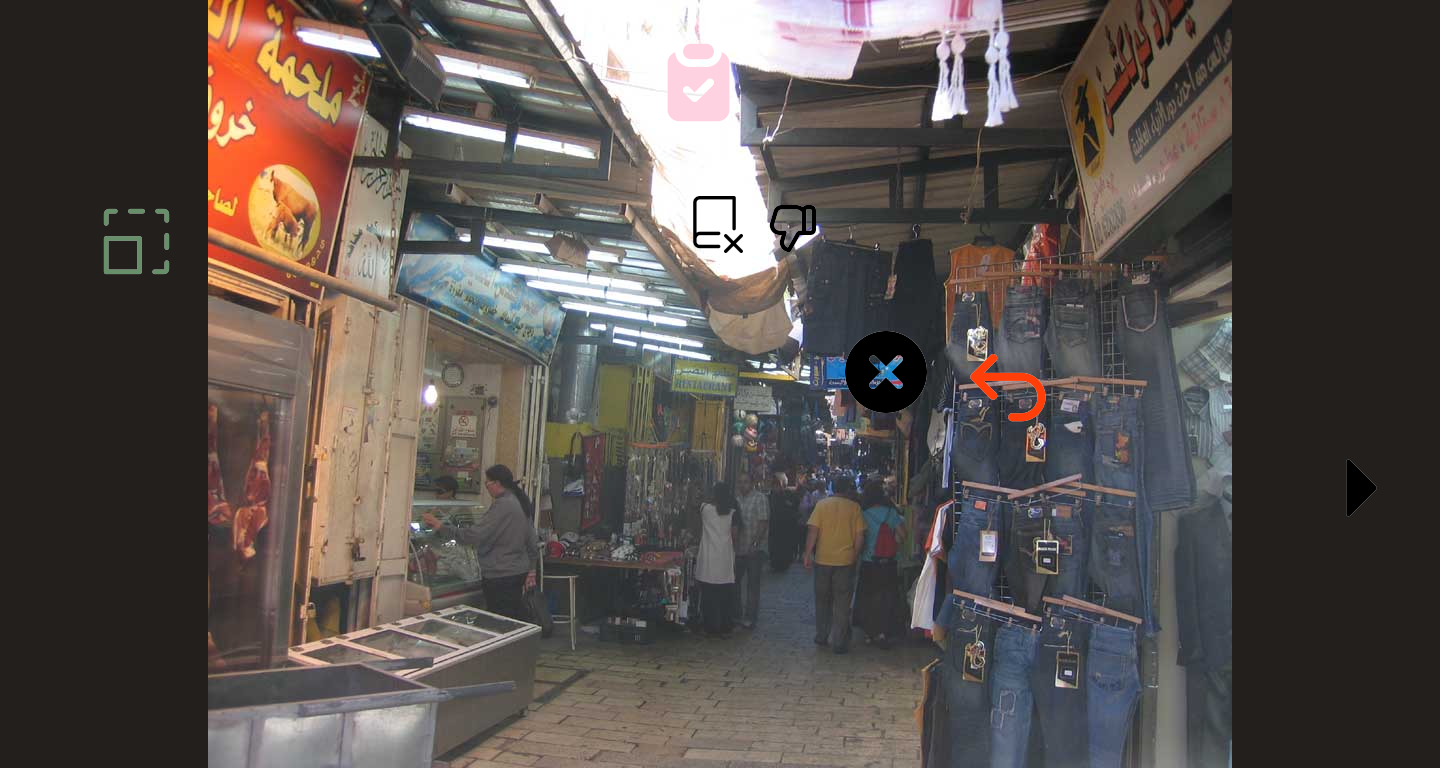  Describe the element at coordinates (698, 82) in the screenshot. I see `mark task as complete` at that location.